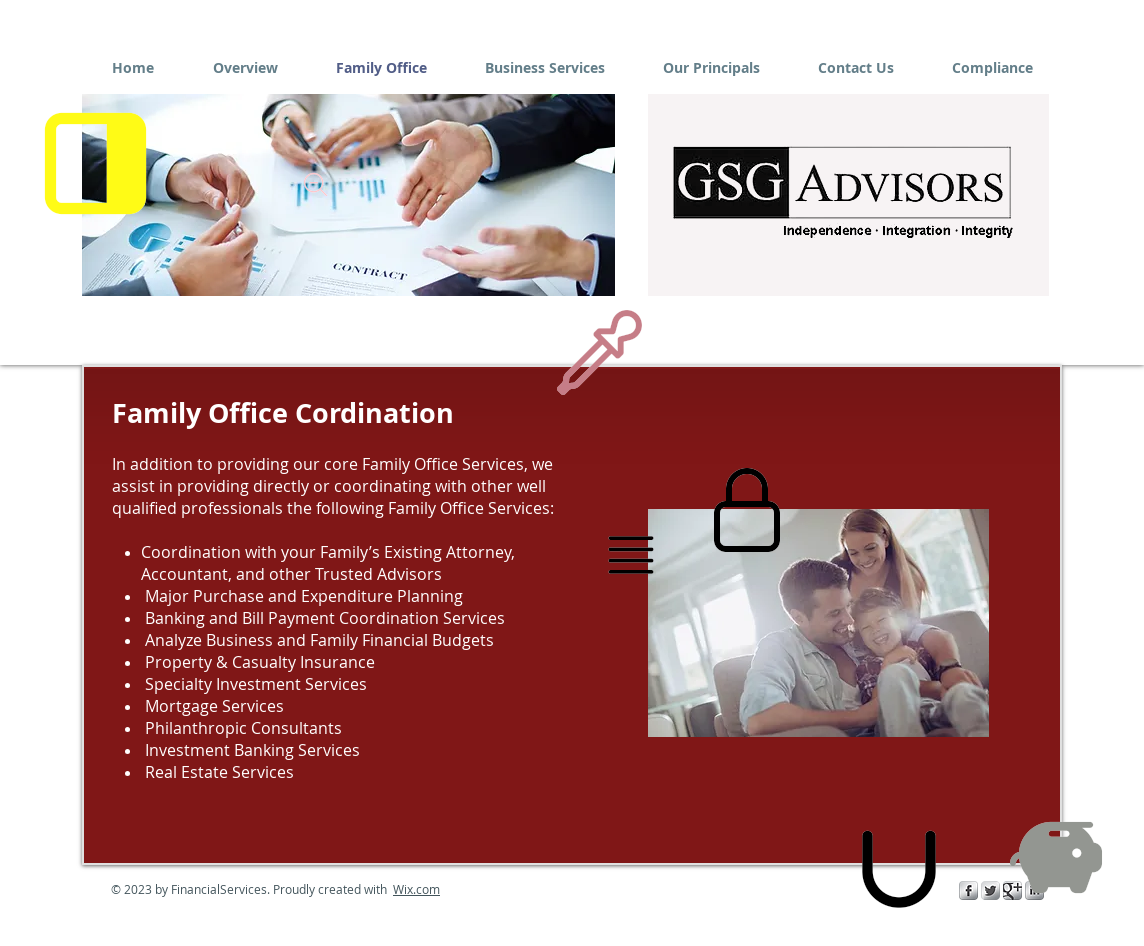  What do you see at coordinates (1057, 857) in the screenshot?
I see `view savings or financial goals` at bounding box center [1057, 857].